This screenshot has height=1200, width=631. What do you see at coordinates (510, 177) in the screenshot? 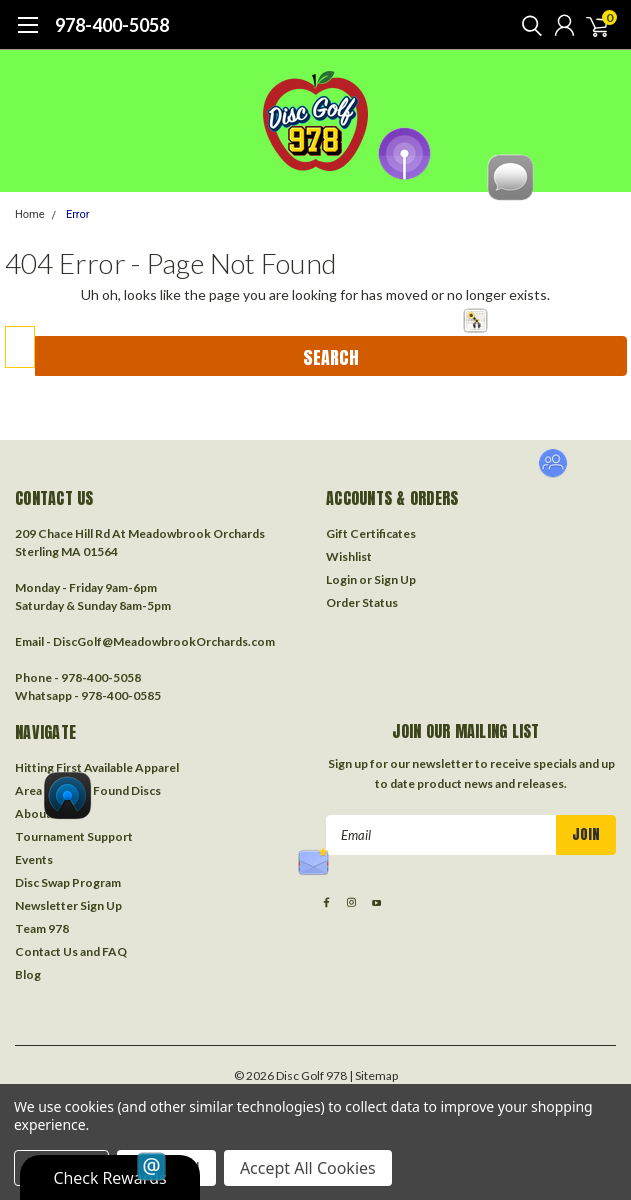
I see `open the messages app` at bounding box center [510, 177].